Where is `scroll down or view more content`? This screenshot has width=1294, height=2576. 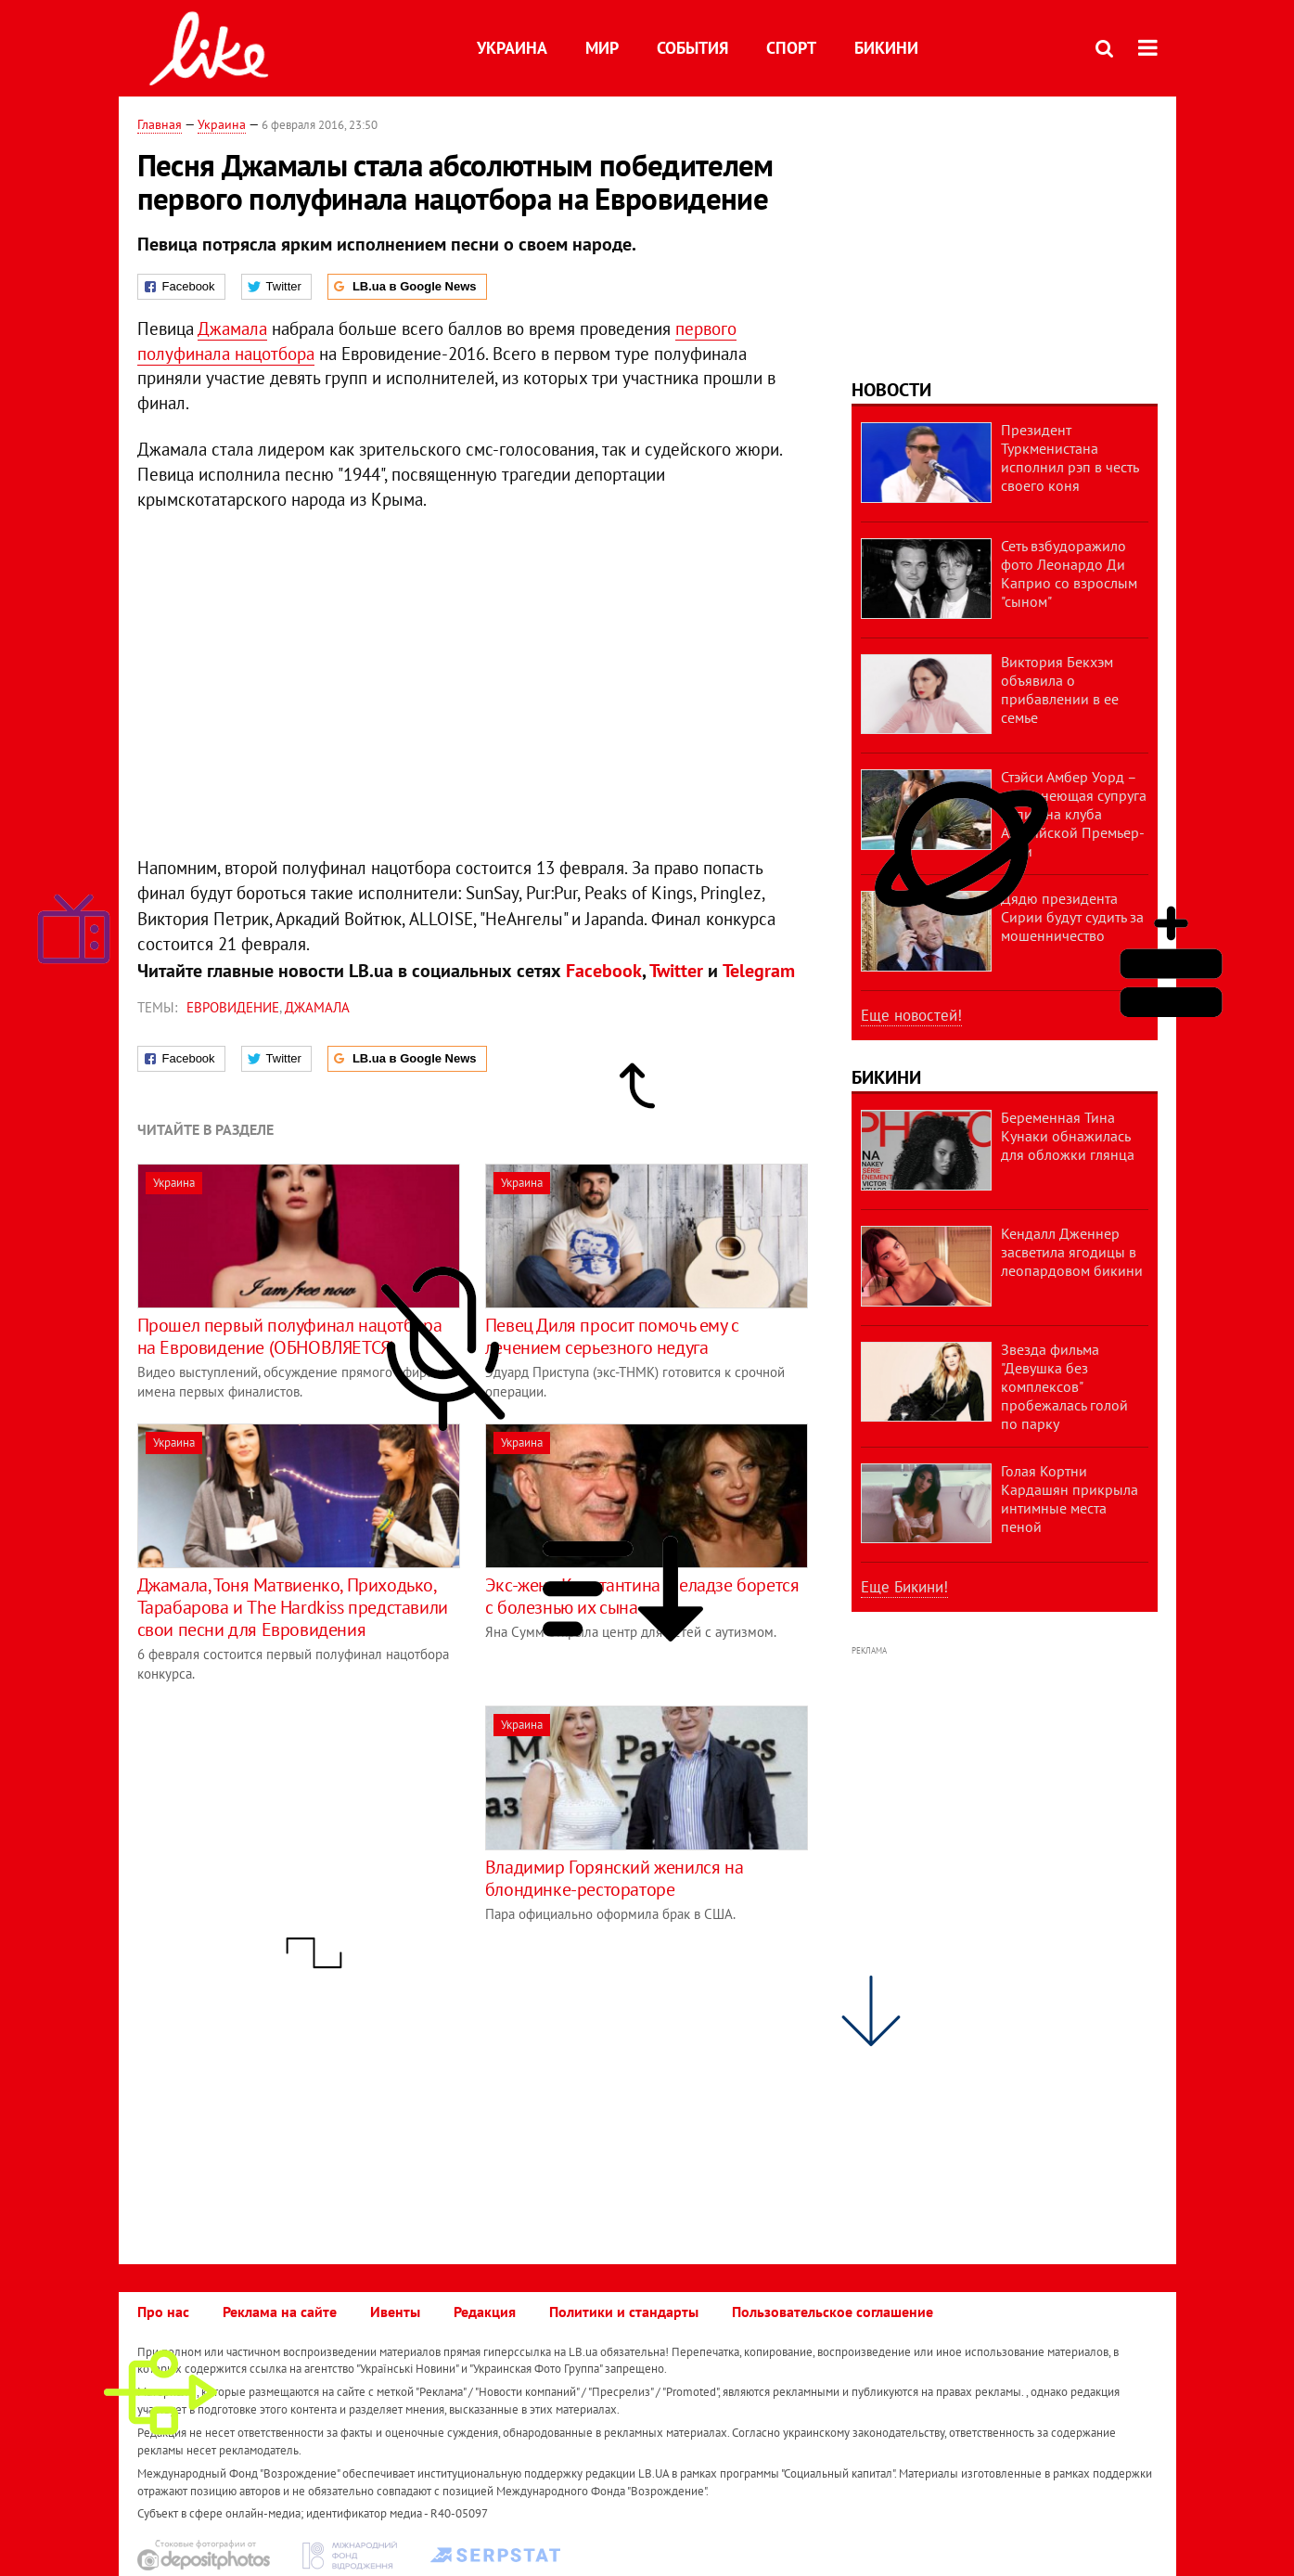
scroll down or view more content is located at coordinates (871, 2011).